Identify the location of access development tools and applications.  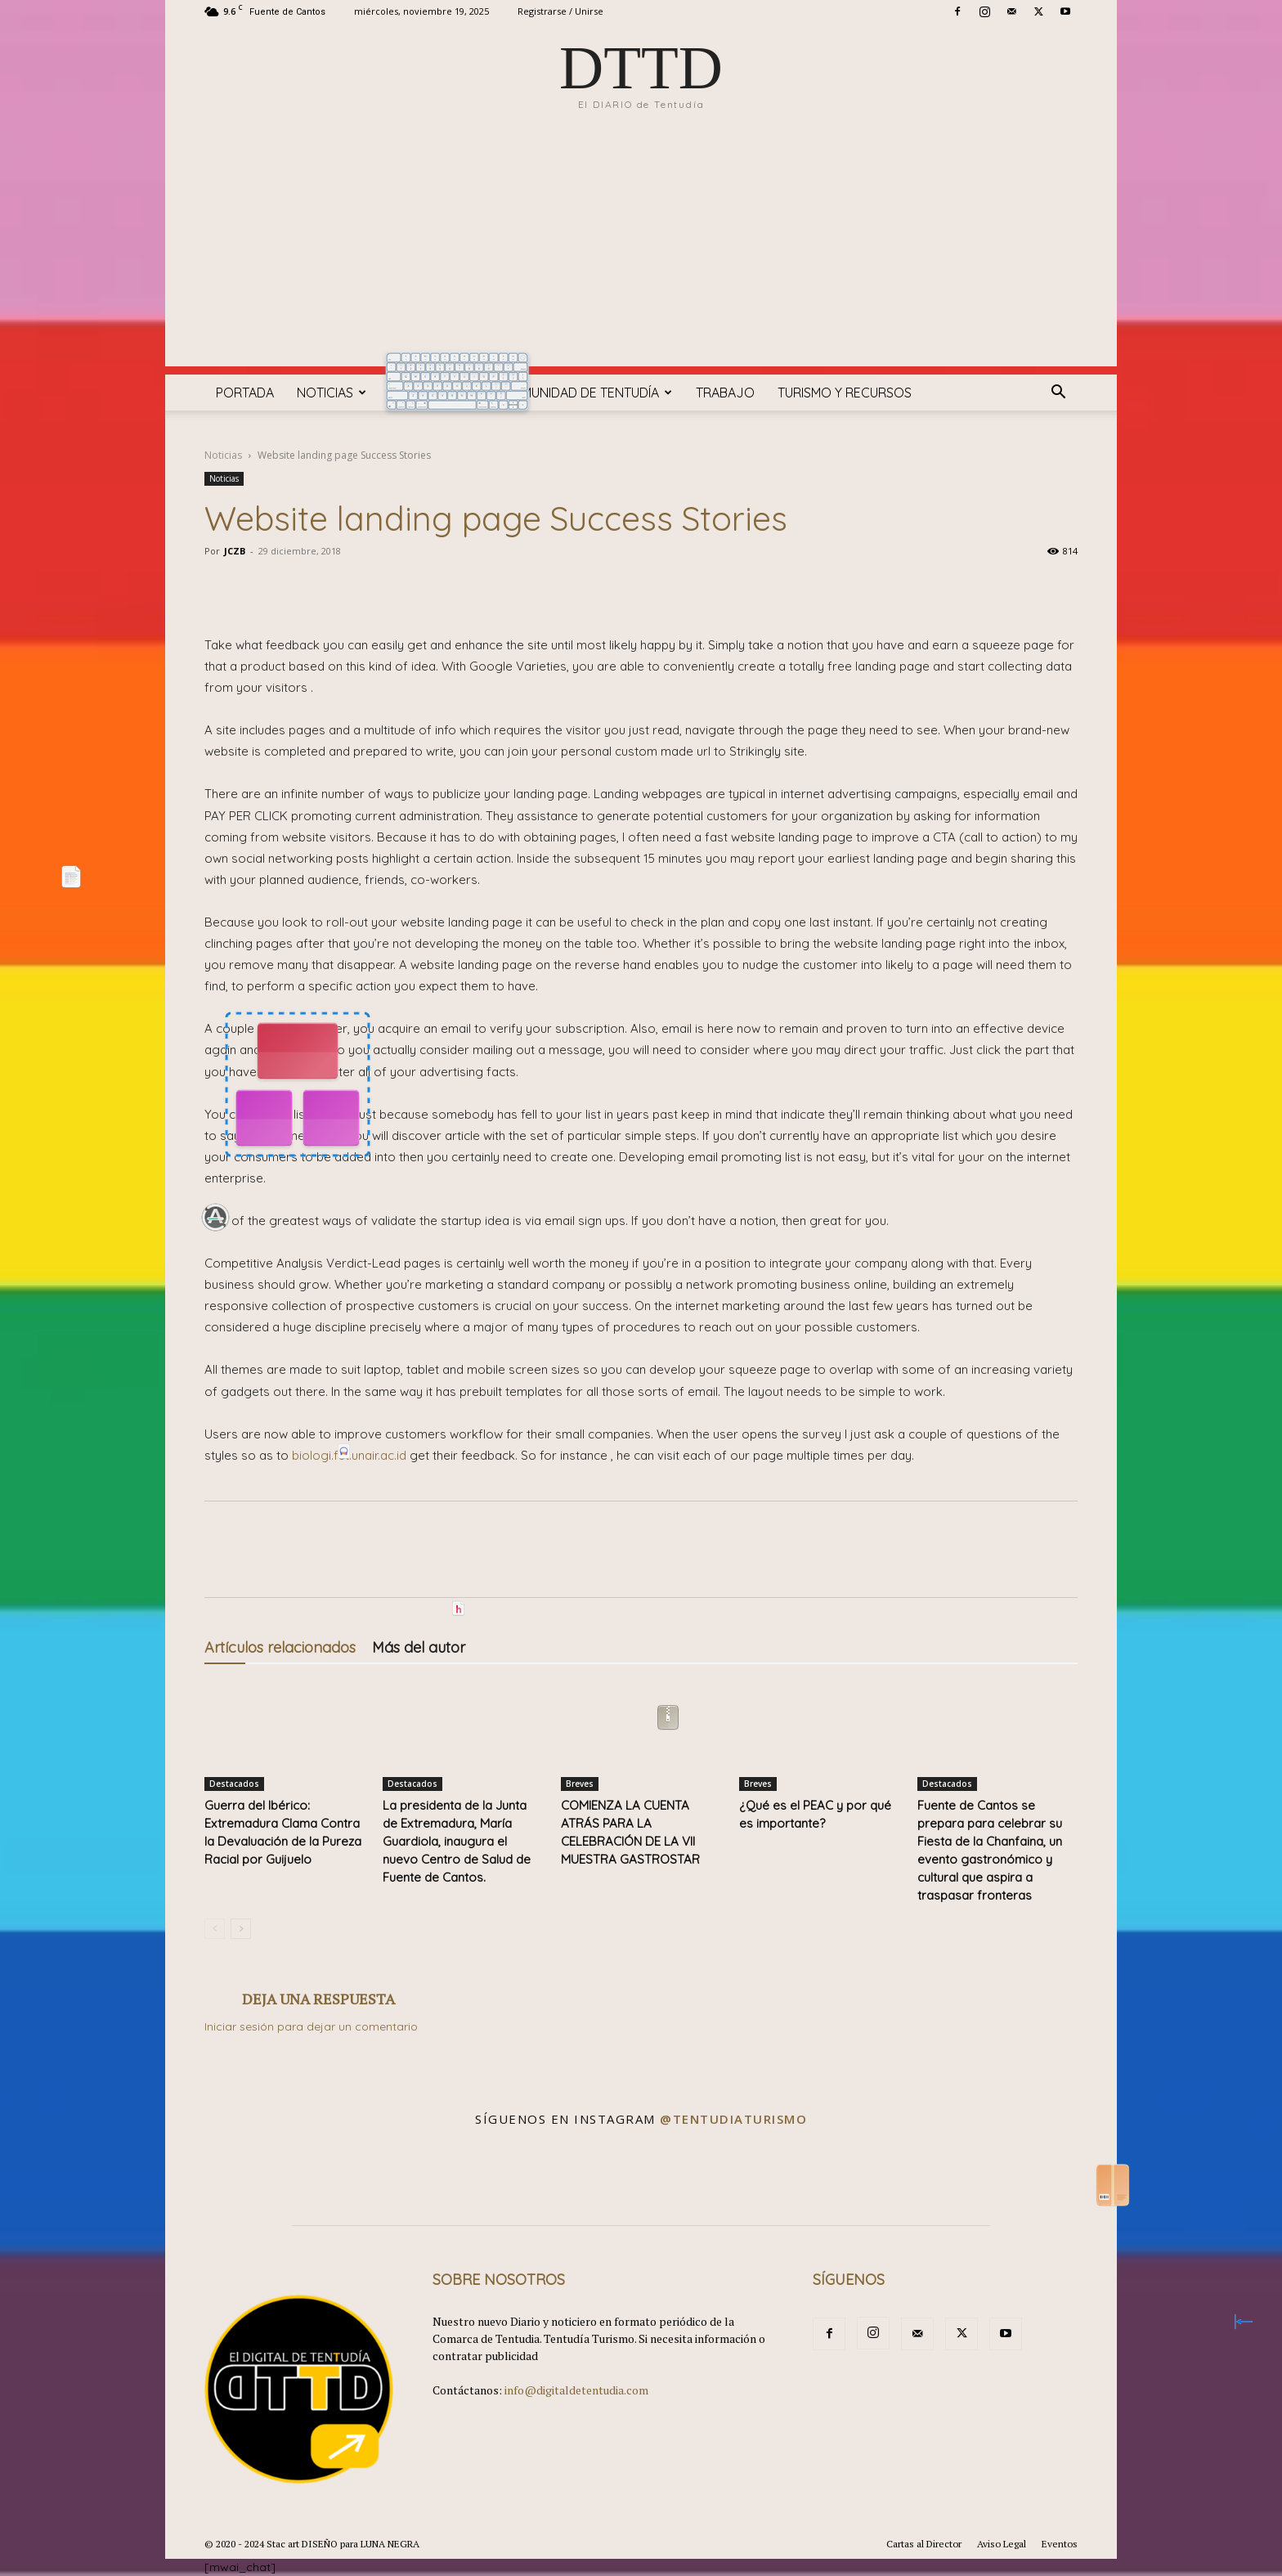
(71, 877).